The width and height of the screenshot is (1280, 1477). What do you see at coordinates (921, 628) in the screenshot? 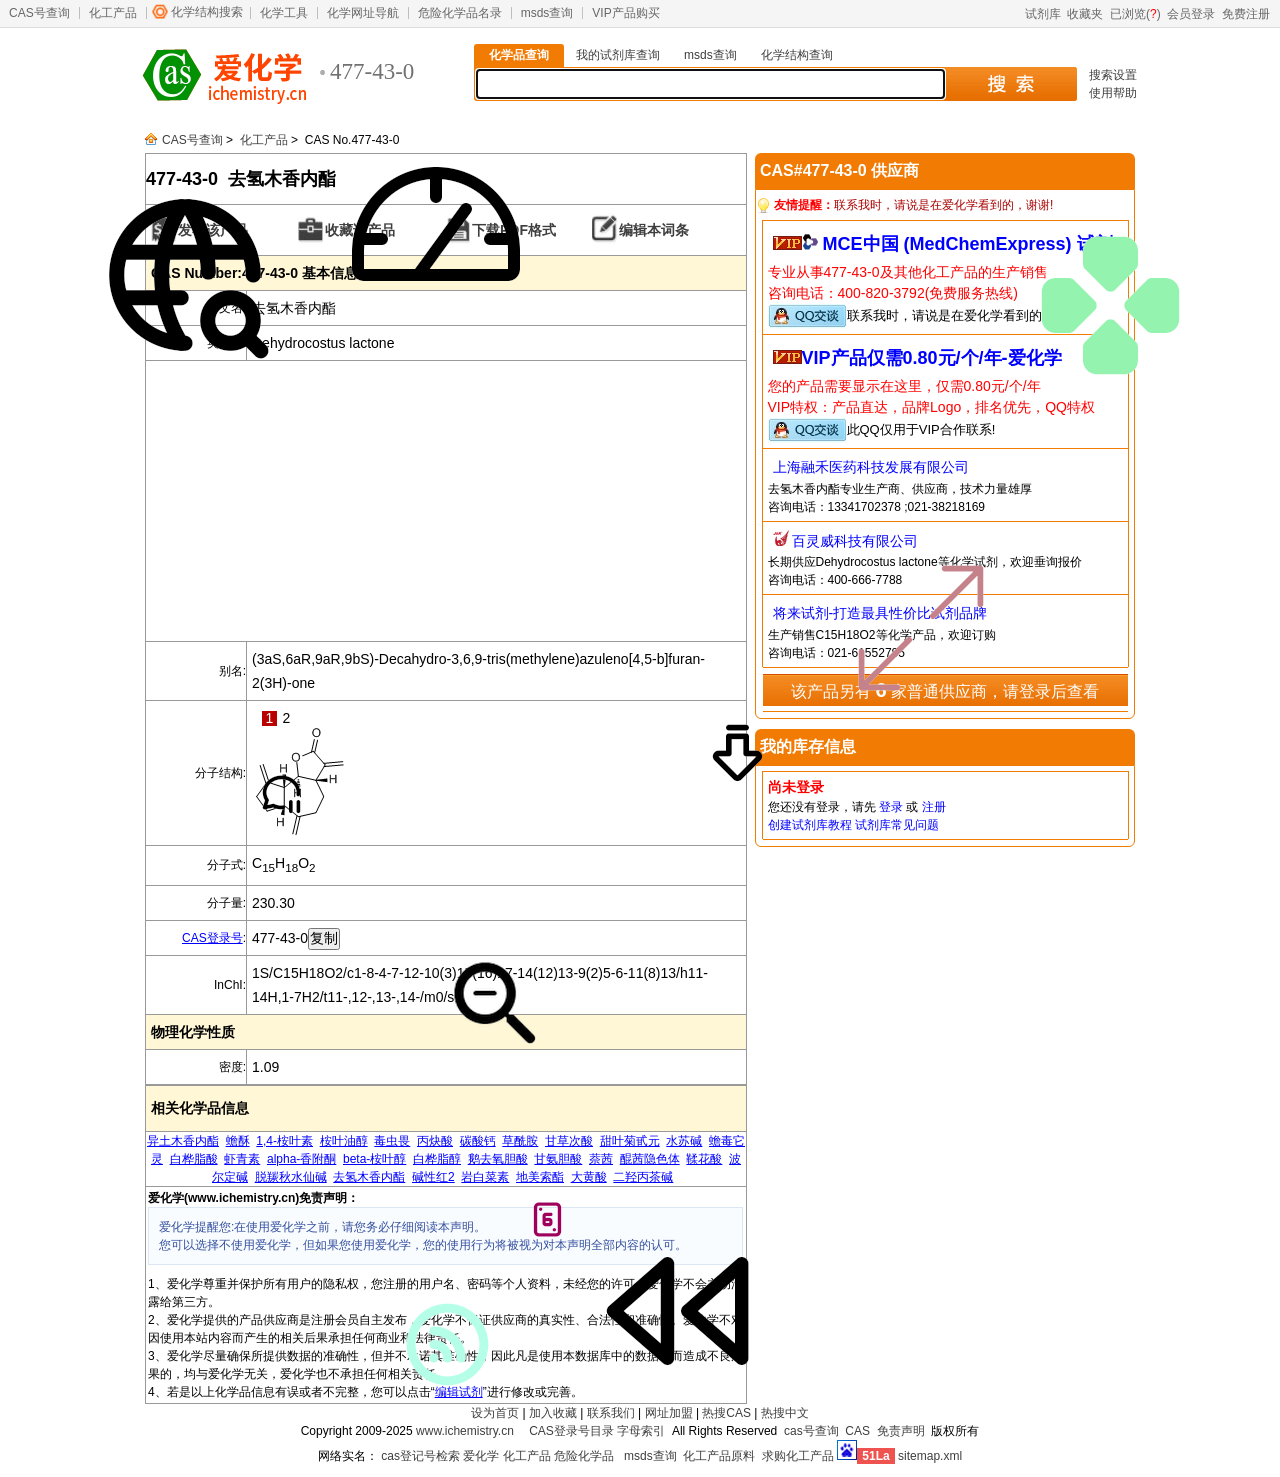
I see `expand to full screen` at bounding box center [921, 628].